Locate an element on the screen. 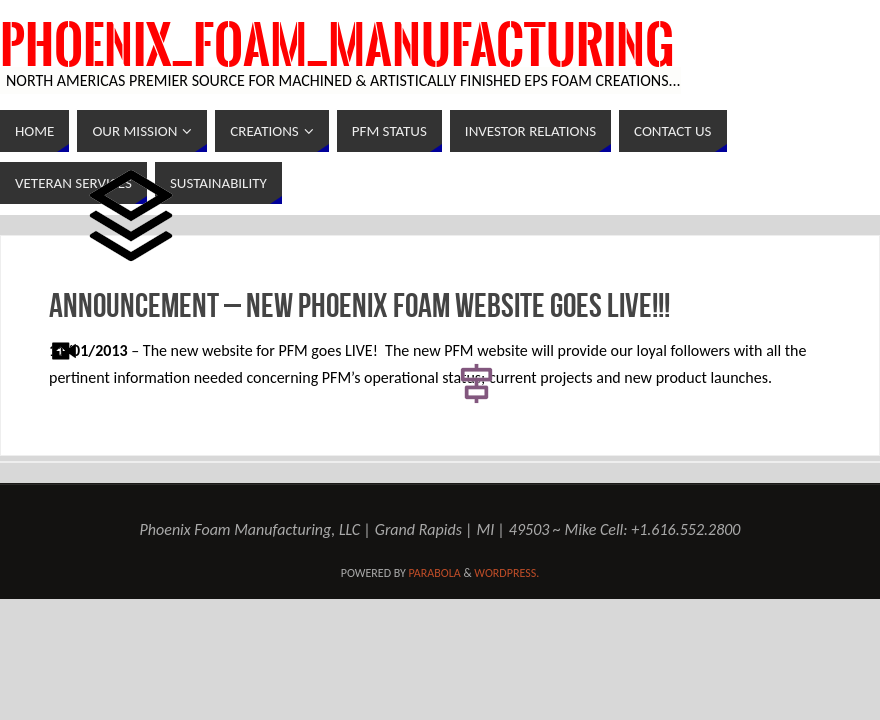  view stacked layers or content is located at coordinates (131, 217).